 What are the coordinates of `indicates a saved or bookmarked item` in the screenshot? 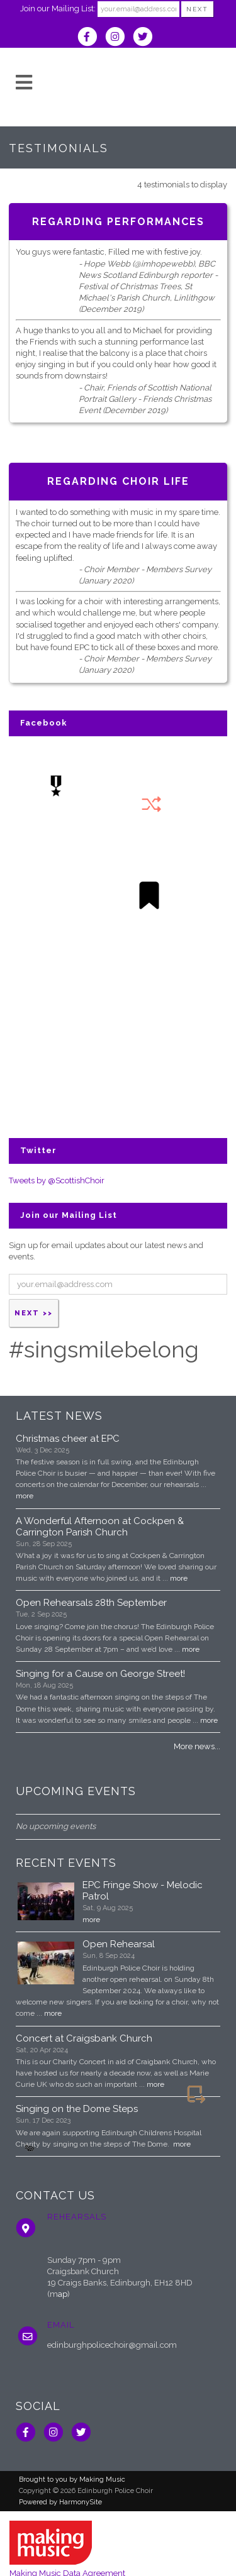 It's located at (149, 895).